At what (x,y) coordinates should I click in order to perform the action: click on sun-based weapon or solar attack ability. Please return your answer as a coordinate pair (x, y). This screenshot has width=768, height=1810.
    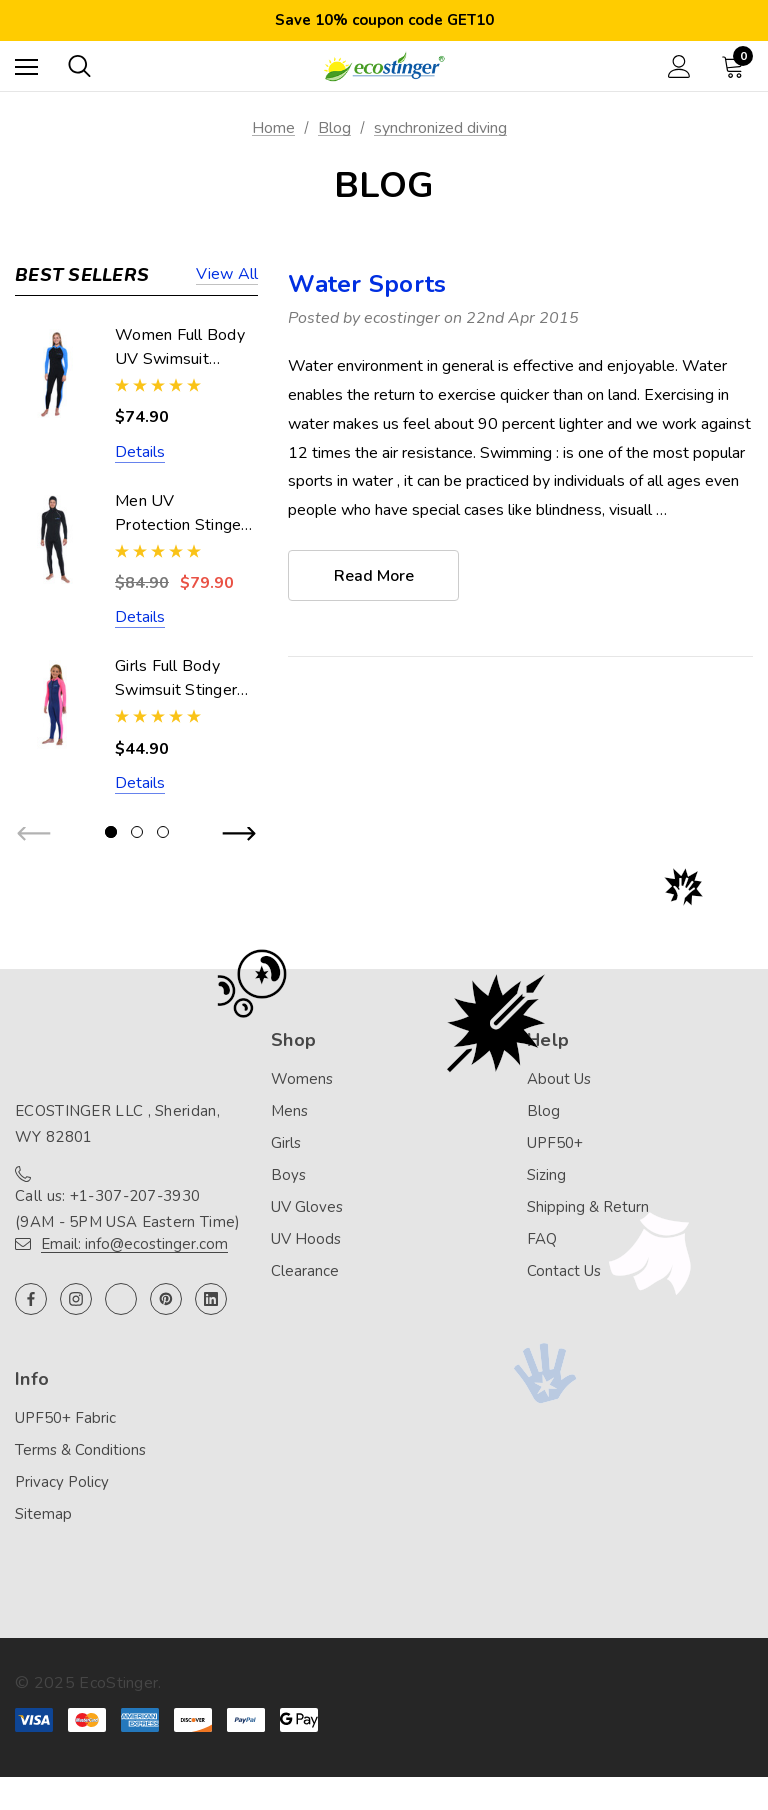
    Looking at the image, I should click on (496, 1023).